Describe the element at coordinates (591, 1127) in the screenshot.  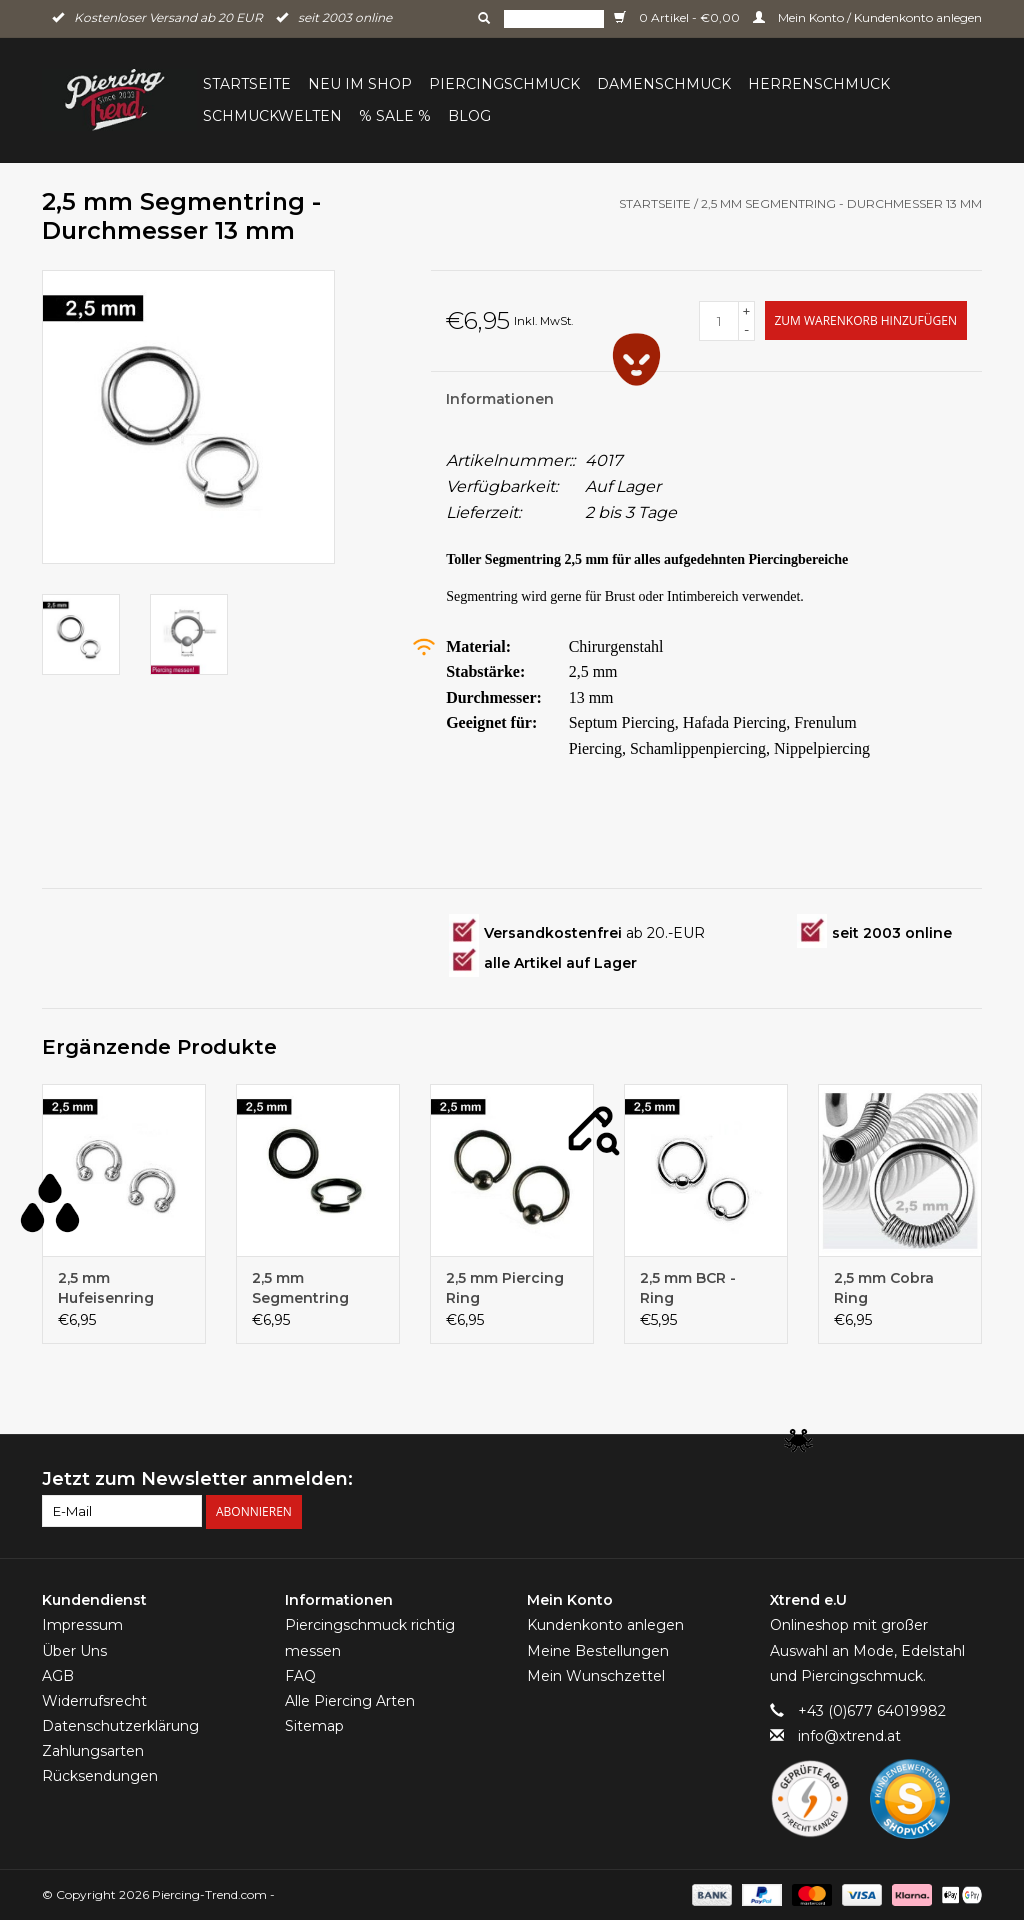
I see `search through edits or revisions` at that location.